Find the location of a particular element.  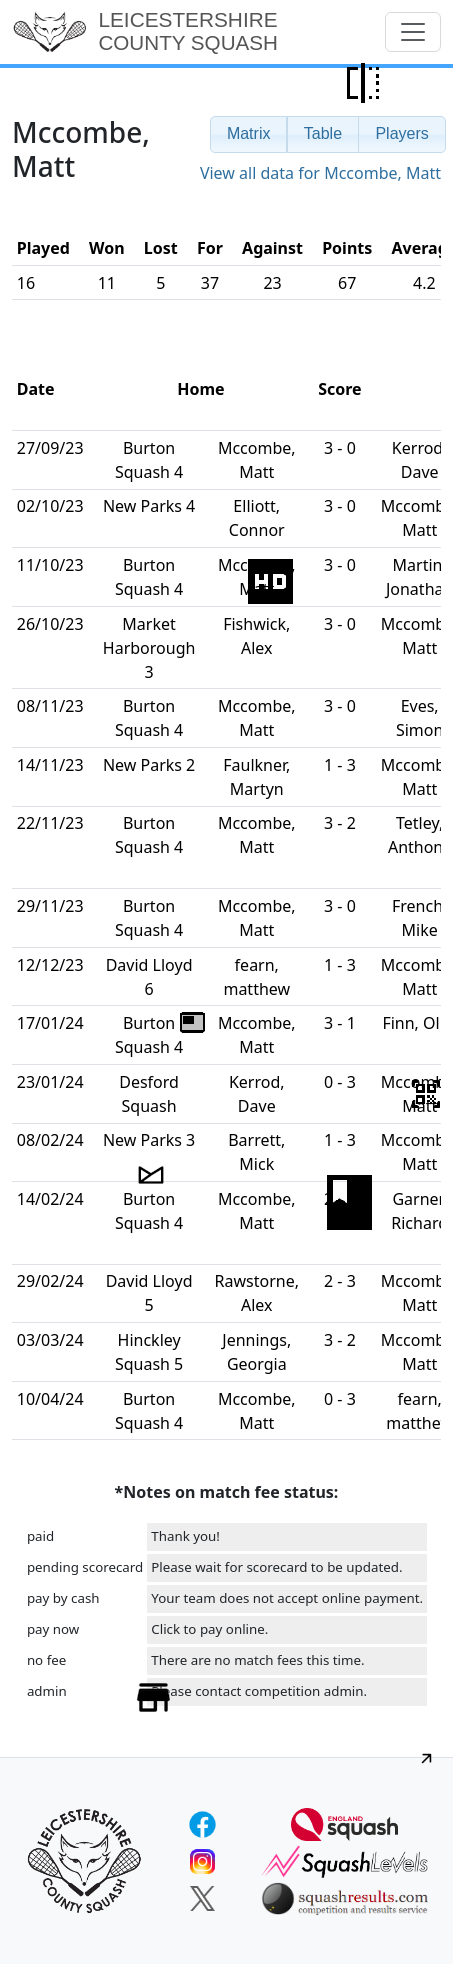

flip image horizontally is located at coordinates (363, 83).